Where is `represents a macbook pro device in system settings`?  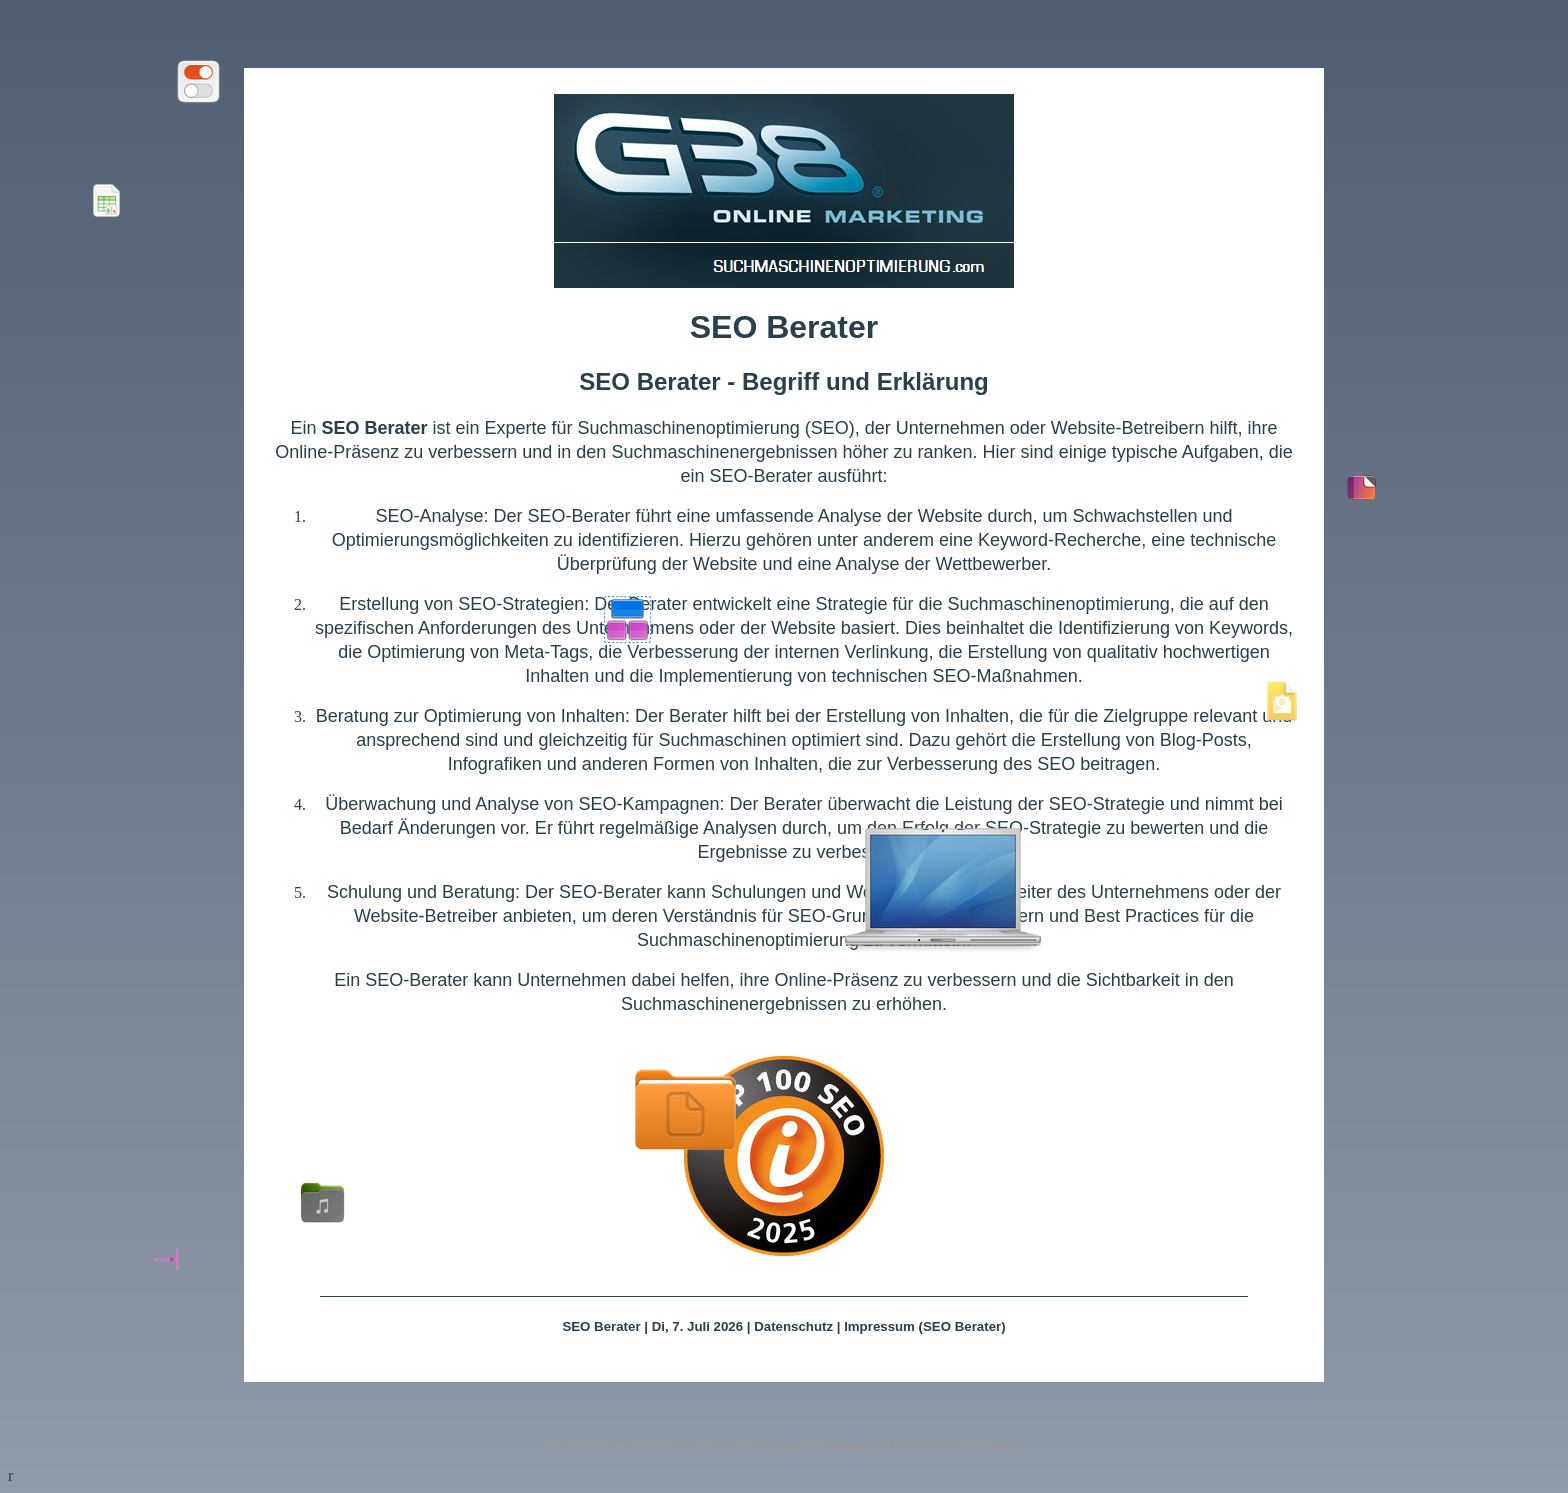
represents a macbook pro device in system settings is located at coordinates (943, 881).